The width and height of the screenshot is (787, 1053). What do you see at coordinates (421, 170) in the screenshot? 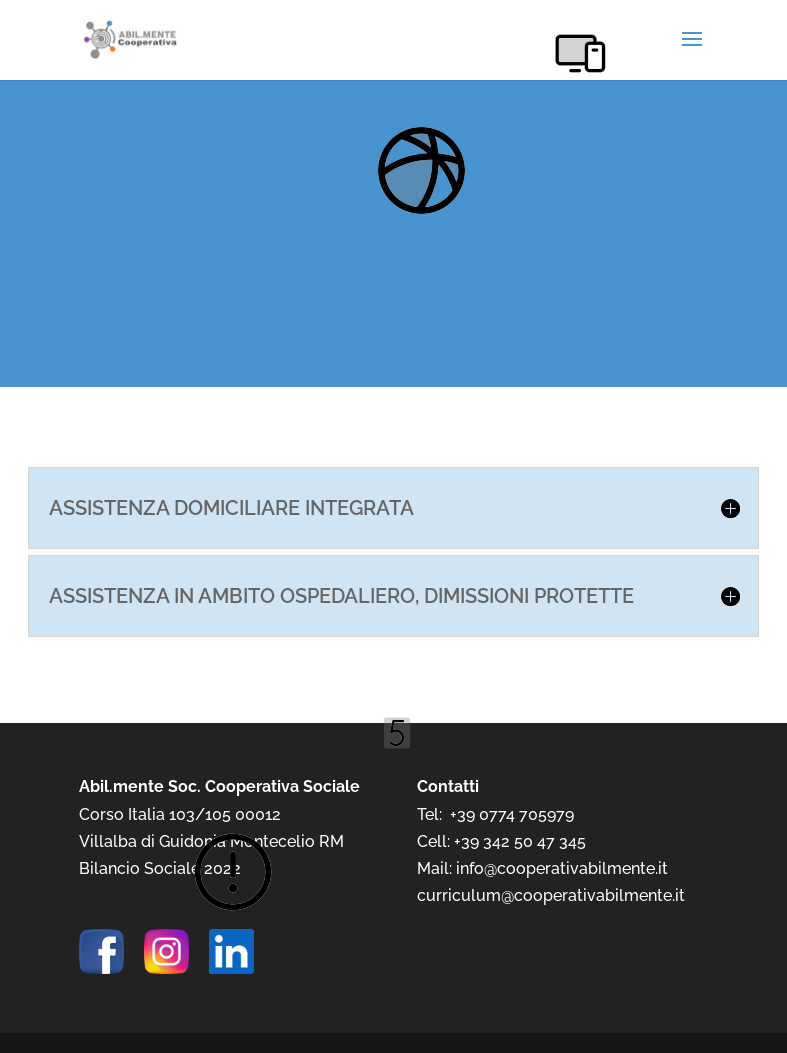
I see `access games or entertainment section` at bounding box center [421, 170].